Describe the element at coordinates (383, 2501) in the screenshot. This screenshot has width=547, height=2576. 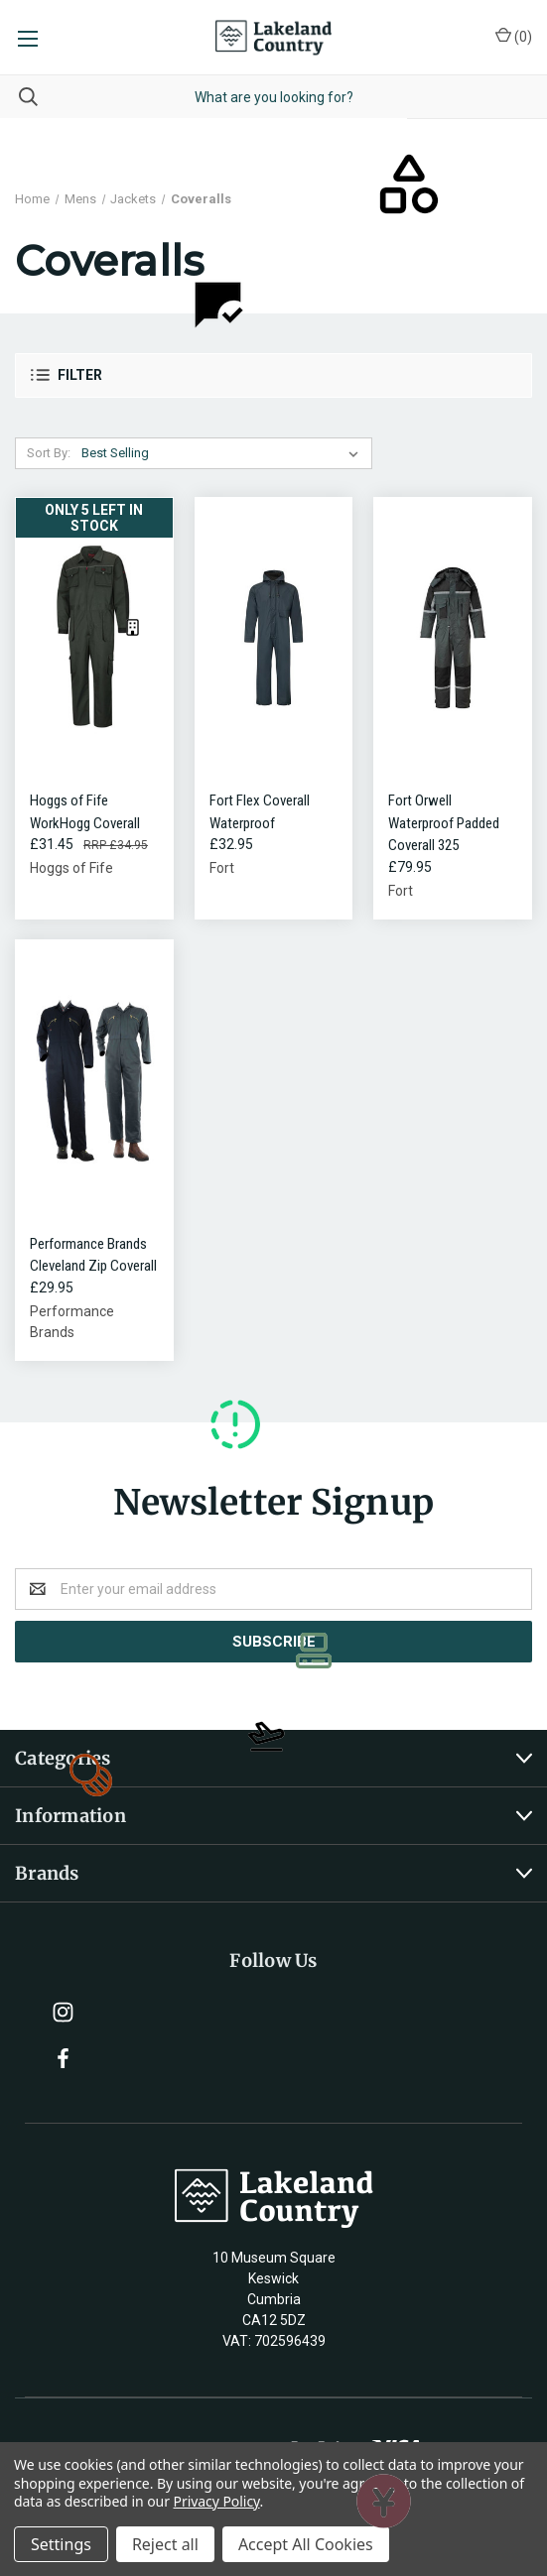
I see `view balance in chinese yuan` at that location.